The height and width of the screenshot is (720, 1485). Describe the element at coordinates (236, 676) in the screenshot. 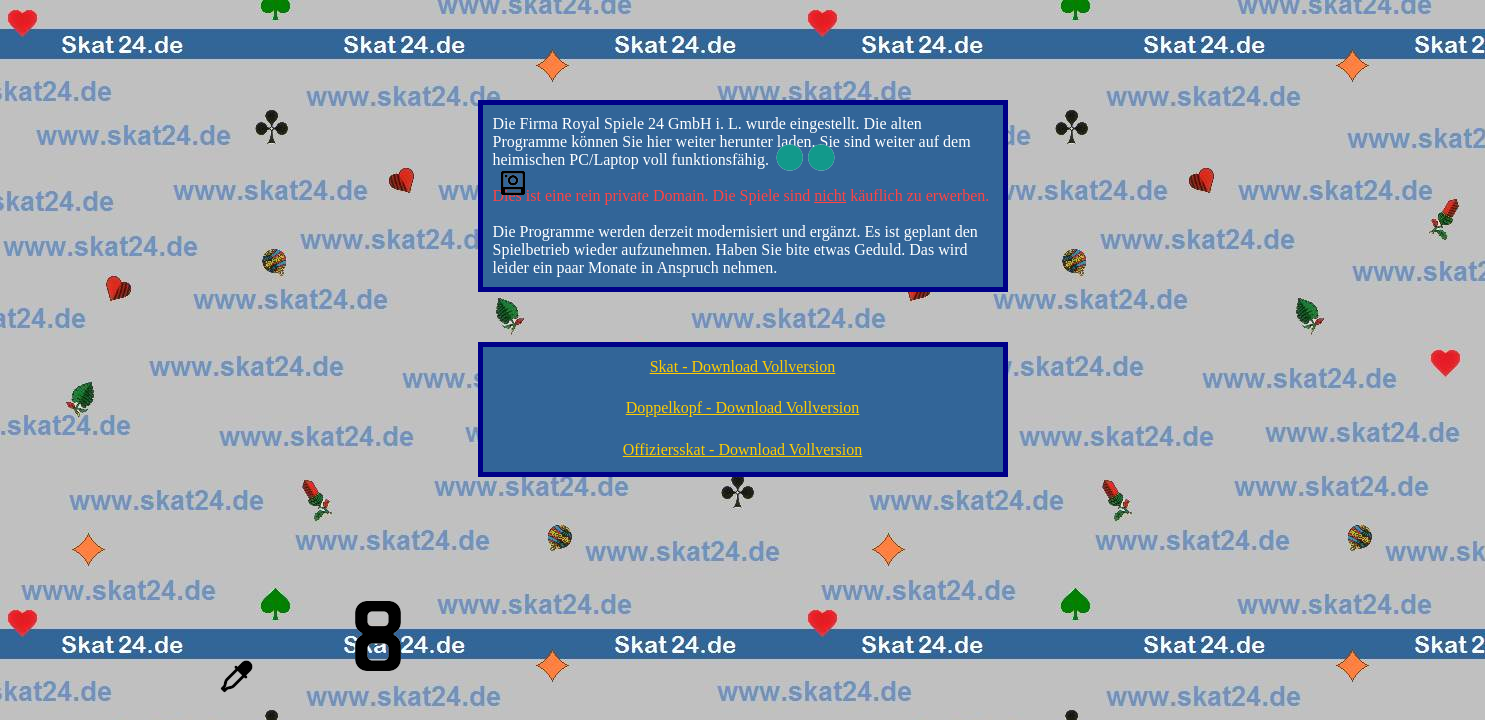

I see `pick a color from the screen` at that location.